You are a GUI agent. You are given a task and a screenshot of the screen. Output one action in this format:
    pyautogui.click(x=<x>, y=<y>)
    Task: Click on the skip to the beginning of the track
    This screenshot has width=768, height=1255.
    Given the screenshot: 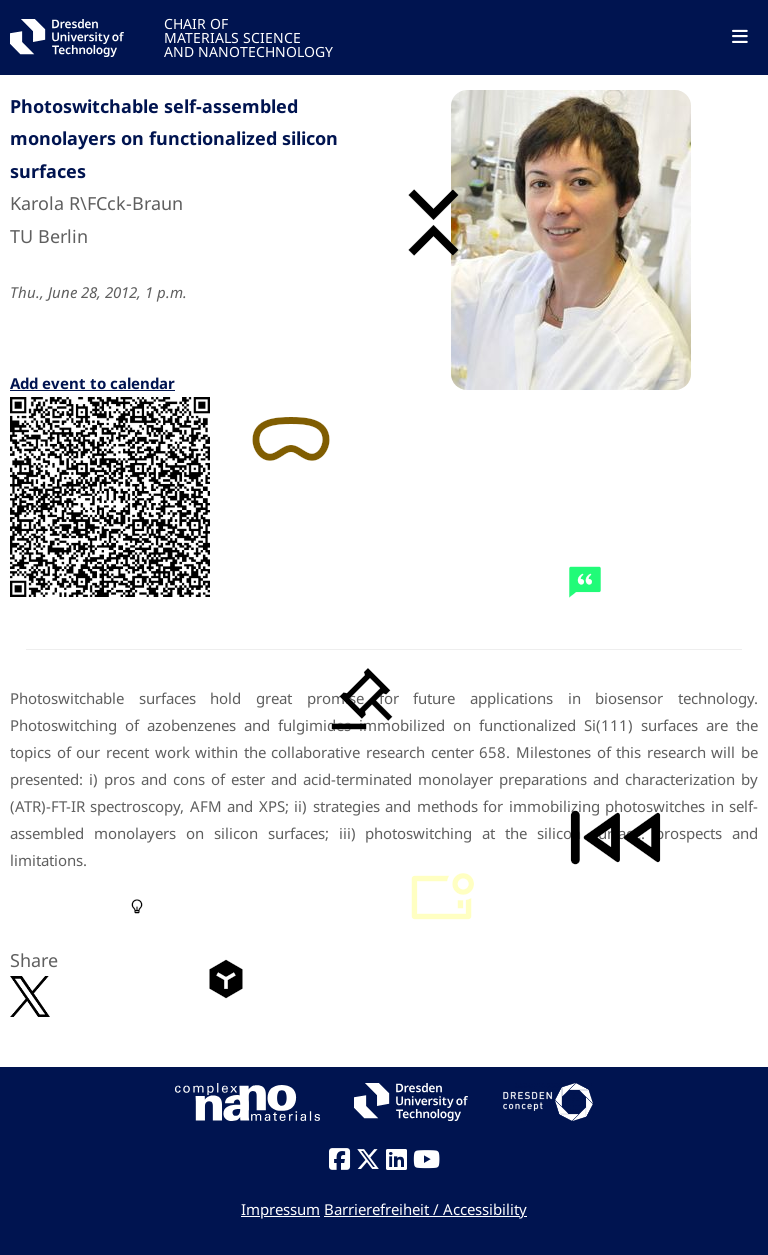 What is the action you would take?
    pyautogui.click(x=615, y=837)
    